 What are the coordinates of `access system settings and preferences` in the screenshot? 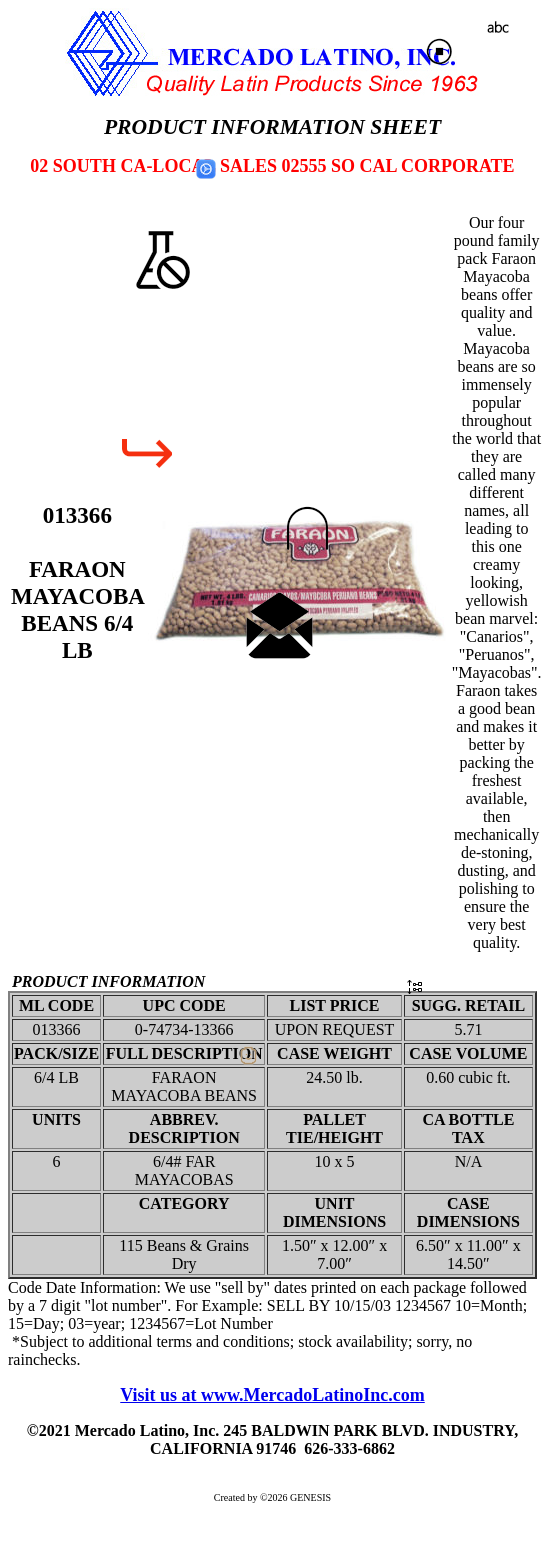 It's located at (206, 169).